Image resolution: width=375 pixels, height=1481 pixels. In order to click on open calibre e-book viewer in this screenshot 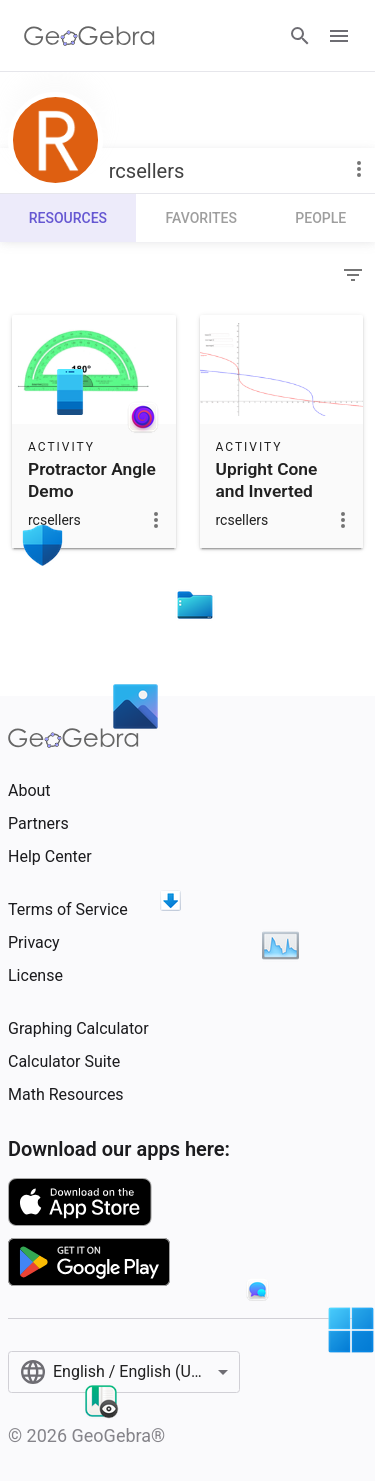, I will do `click(101, 1401)`.